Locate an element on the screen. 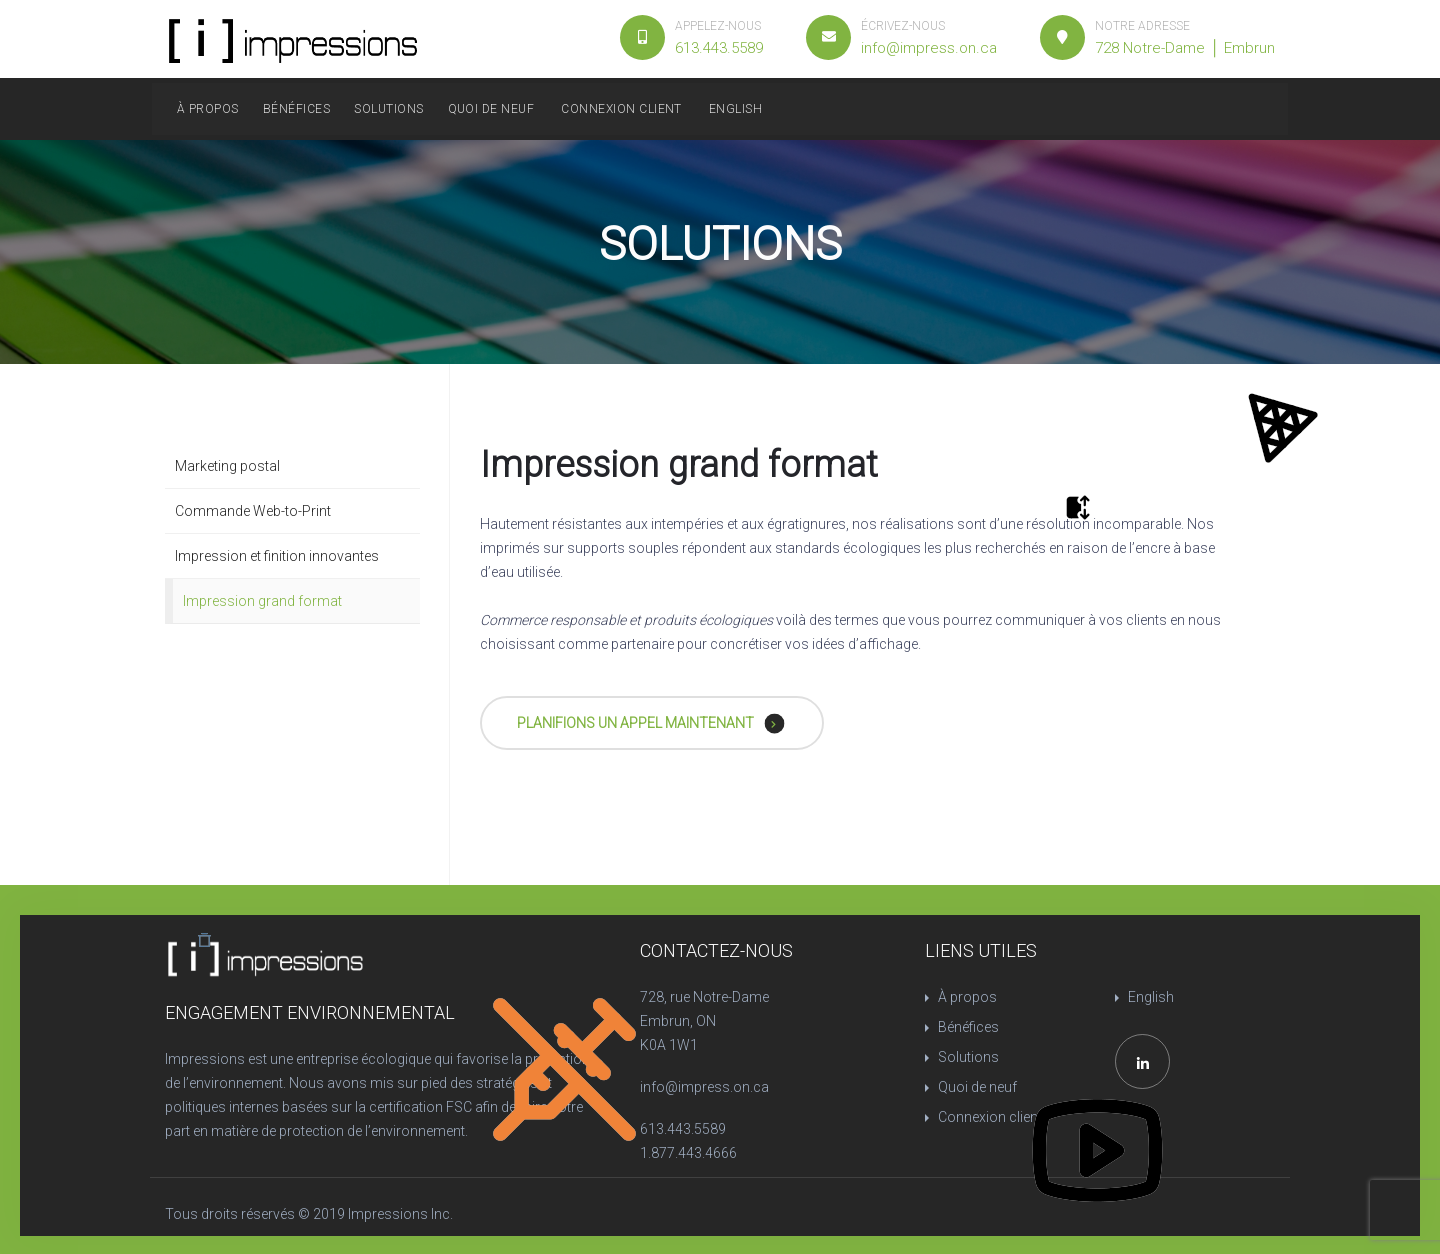  indicates vaccination not available or required is located at coordinates (564, 1069).